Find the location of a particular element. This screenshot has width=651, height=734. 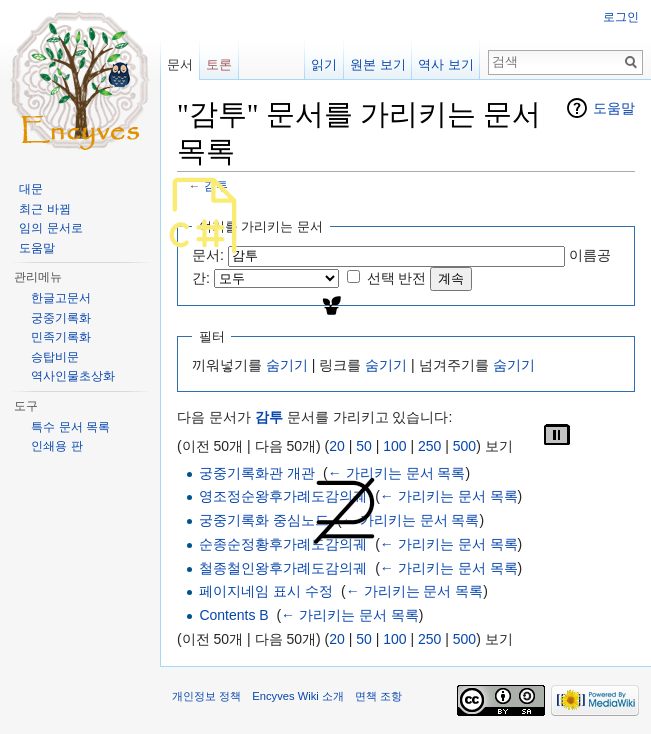

indicates "not superset of" mathematical relationship is located at coordinates (344, 511).